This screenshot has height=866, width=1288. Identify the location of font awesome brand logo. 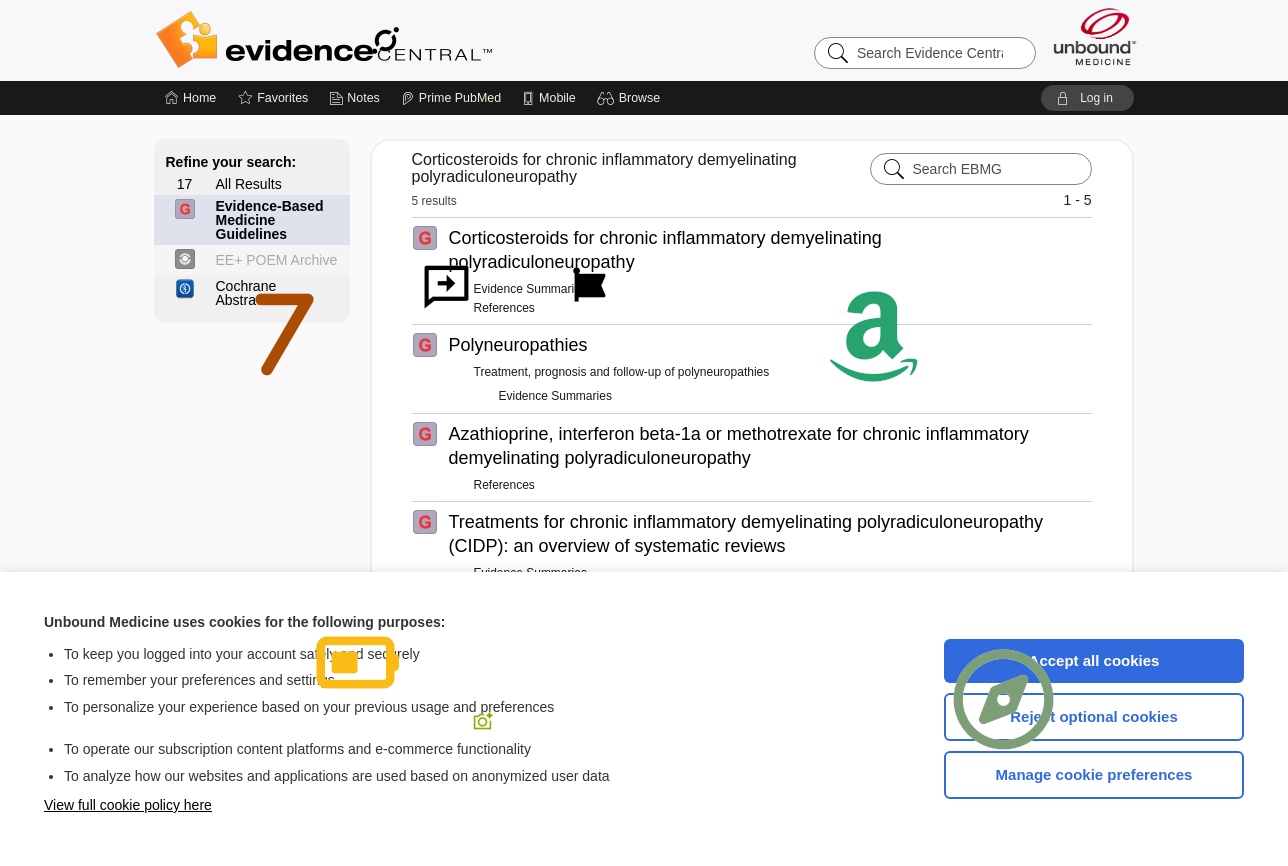
(589, 284).